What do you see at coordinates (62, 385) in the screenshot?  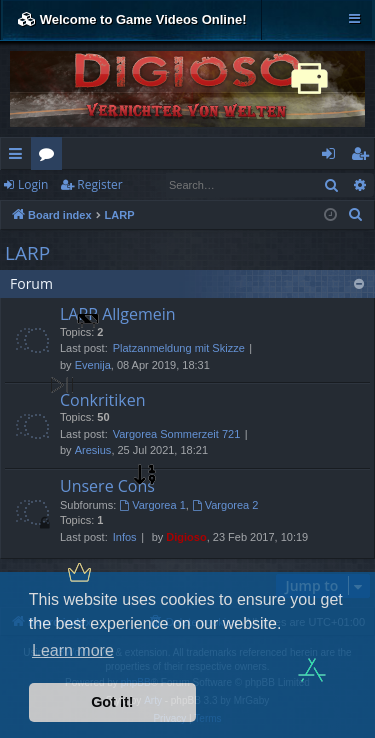 I see `toggle between play and pause states` at bounding box center [62, 385].